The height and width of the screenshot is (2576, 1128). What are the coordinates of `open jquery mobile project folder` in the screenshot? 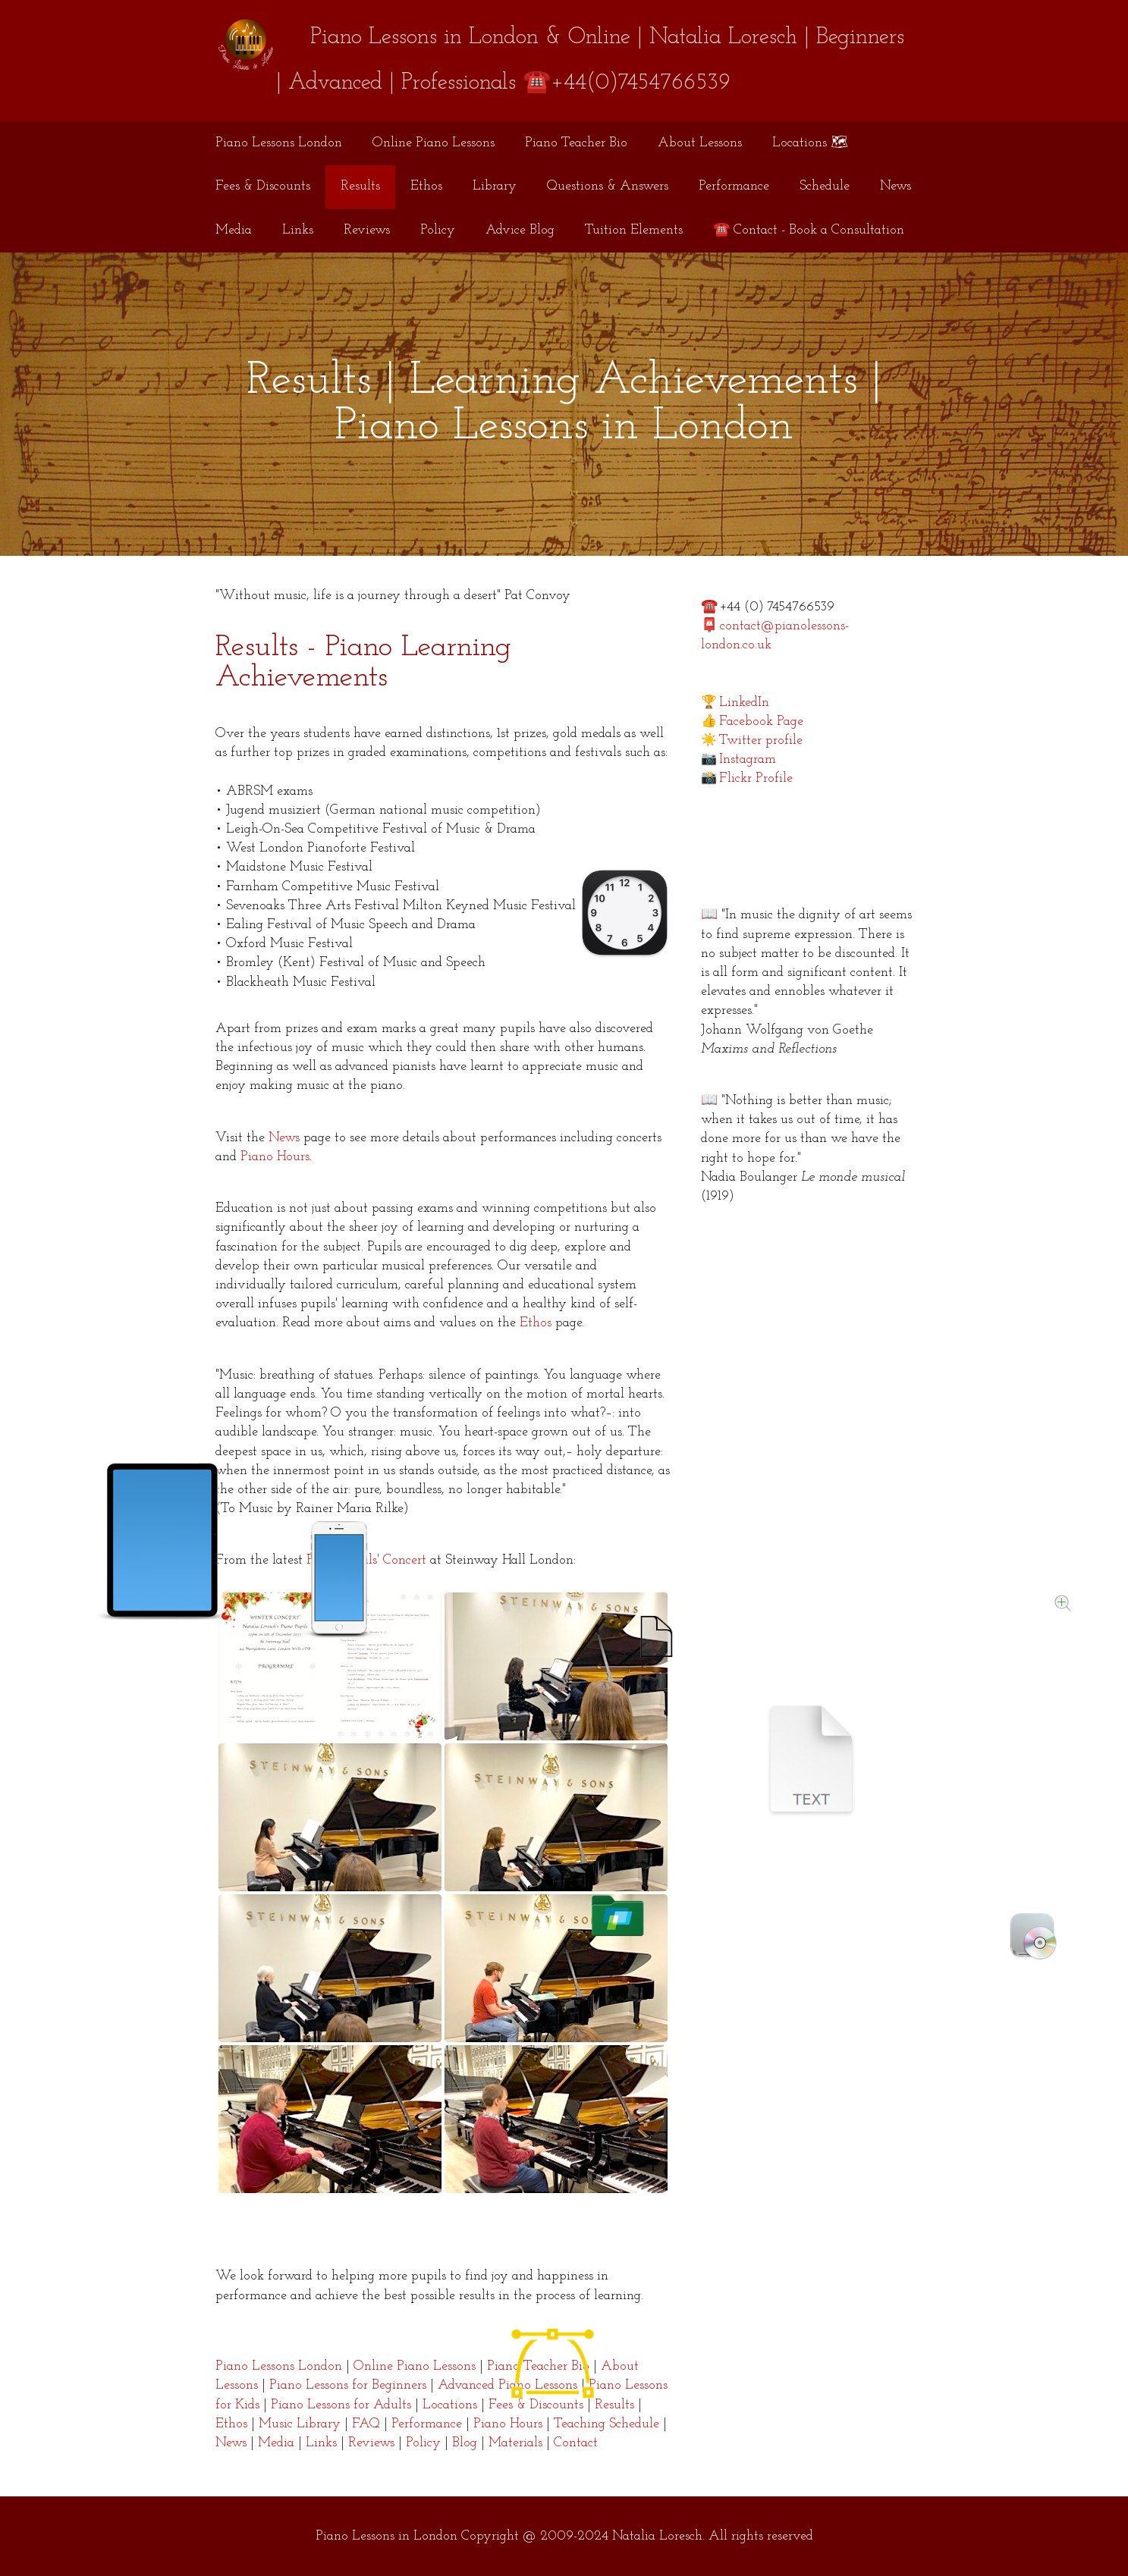 It's located at (617, 1917).